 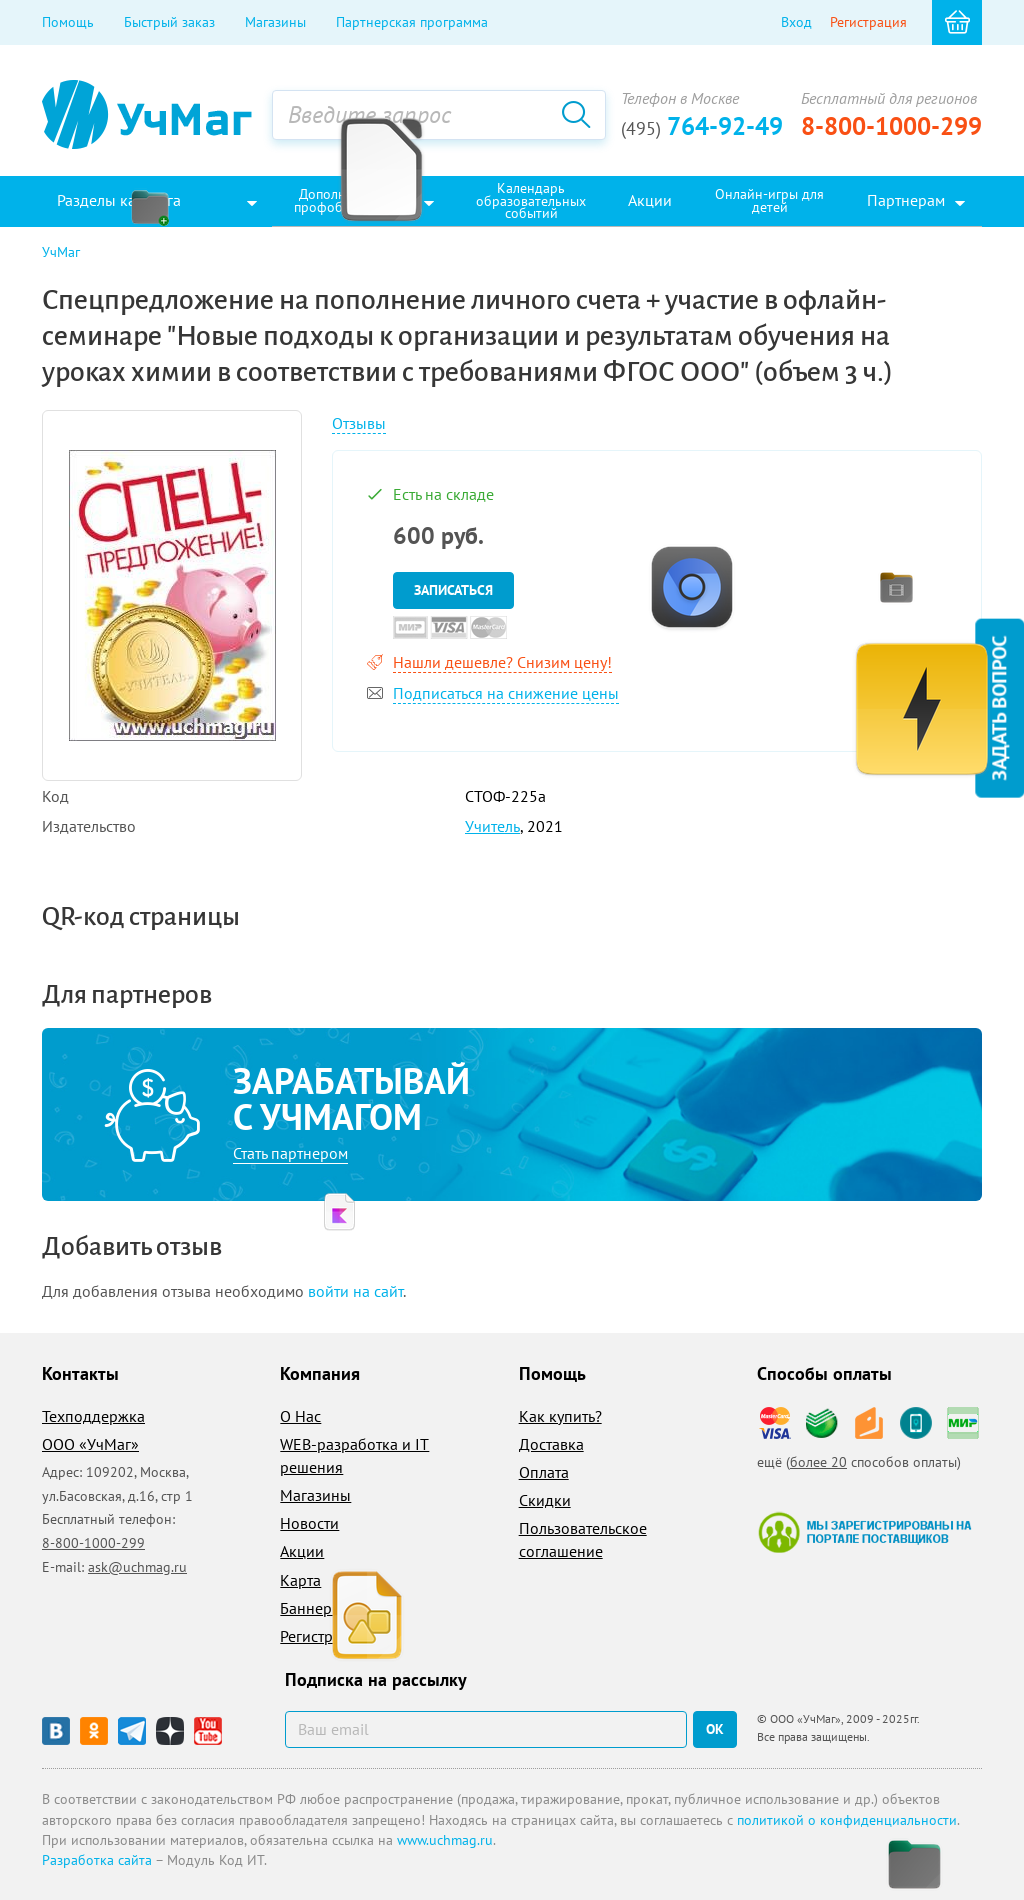 I want to click on open folder to view contents, so click(x=914, y=1864).